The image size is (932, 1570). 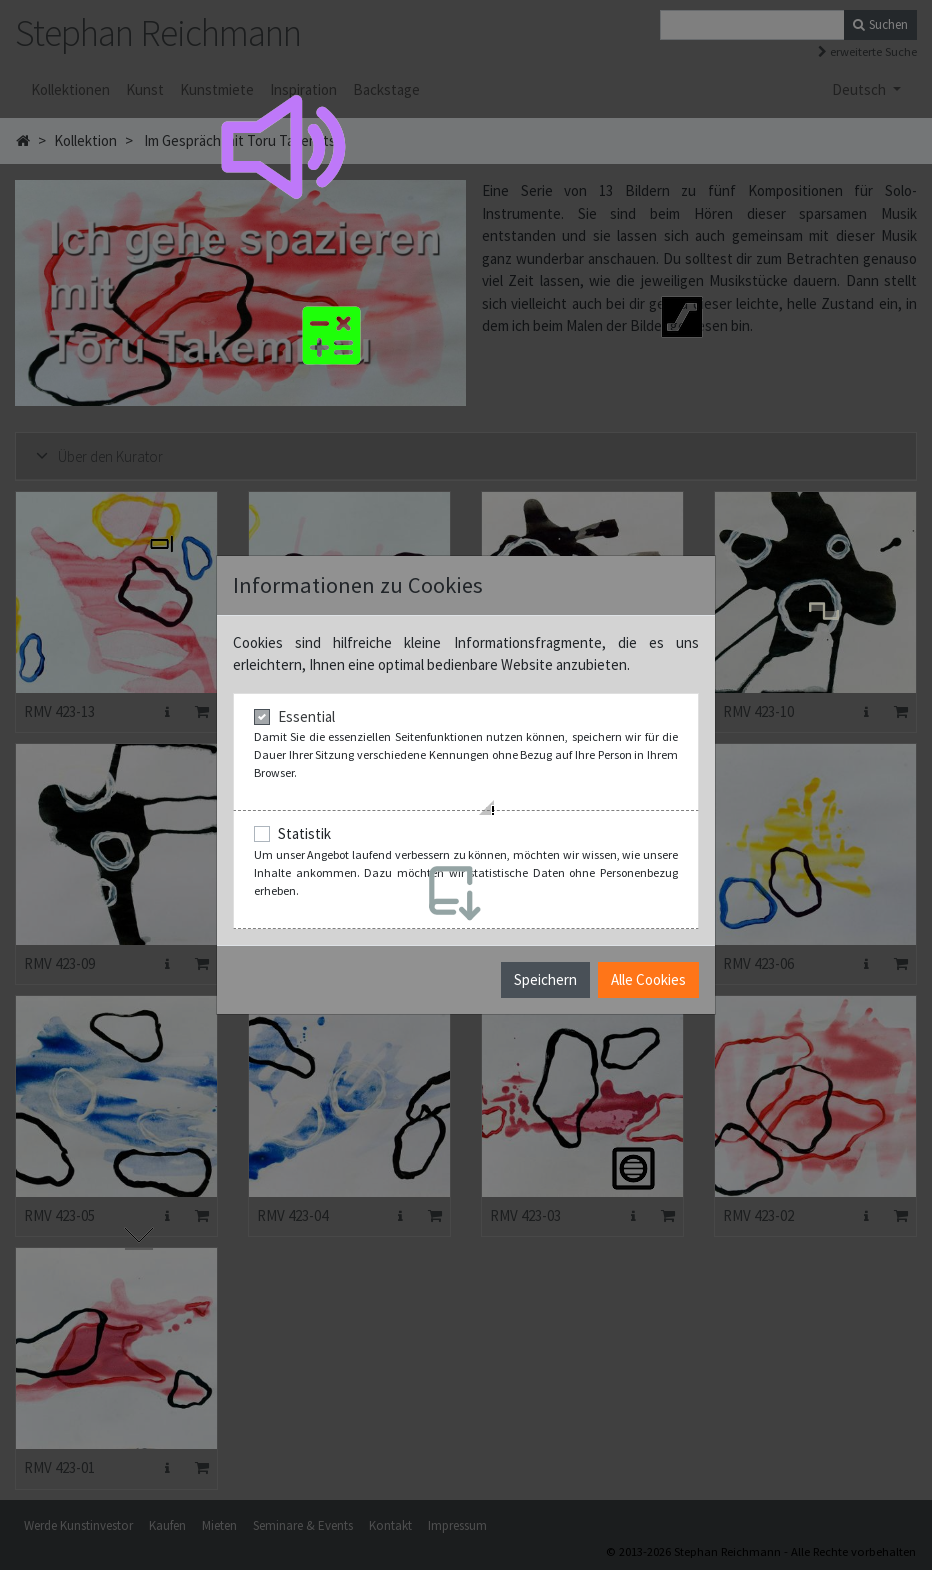 I want to click on collapse content or section below, so click(x=139, y=1238).